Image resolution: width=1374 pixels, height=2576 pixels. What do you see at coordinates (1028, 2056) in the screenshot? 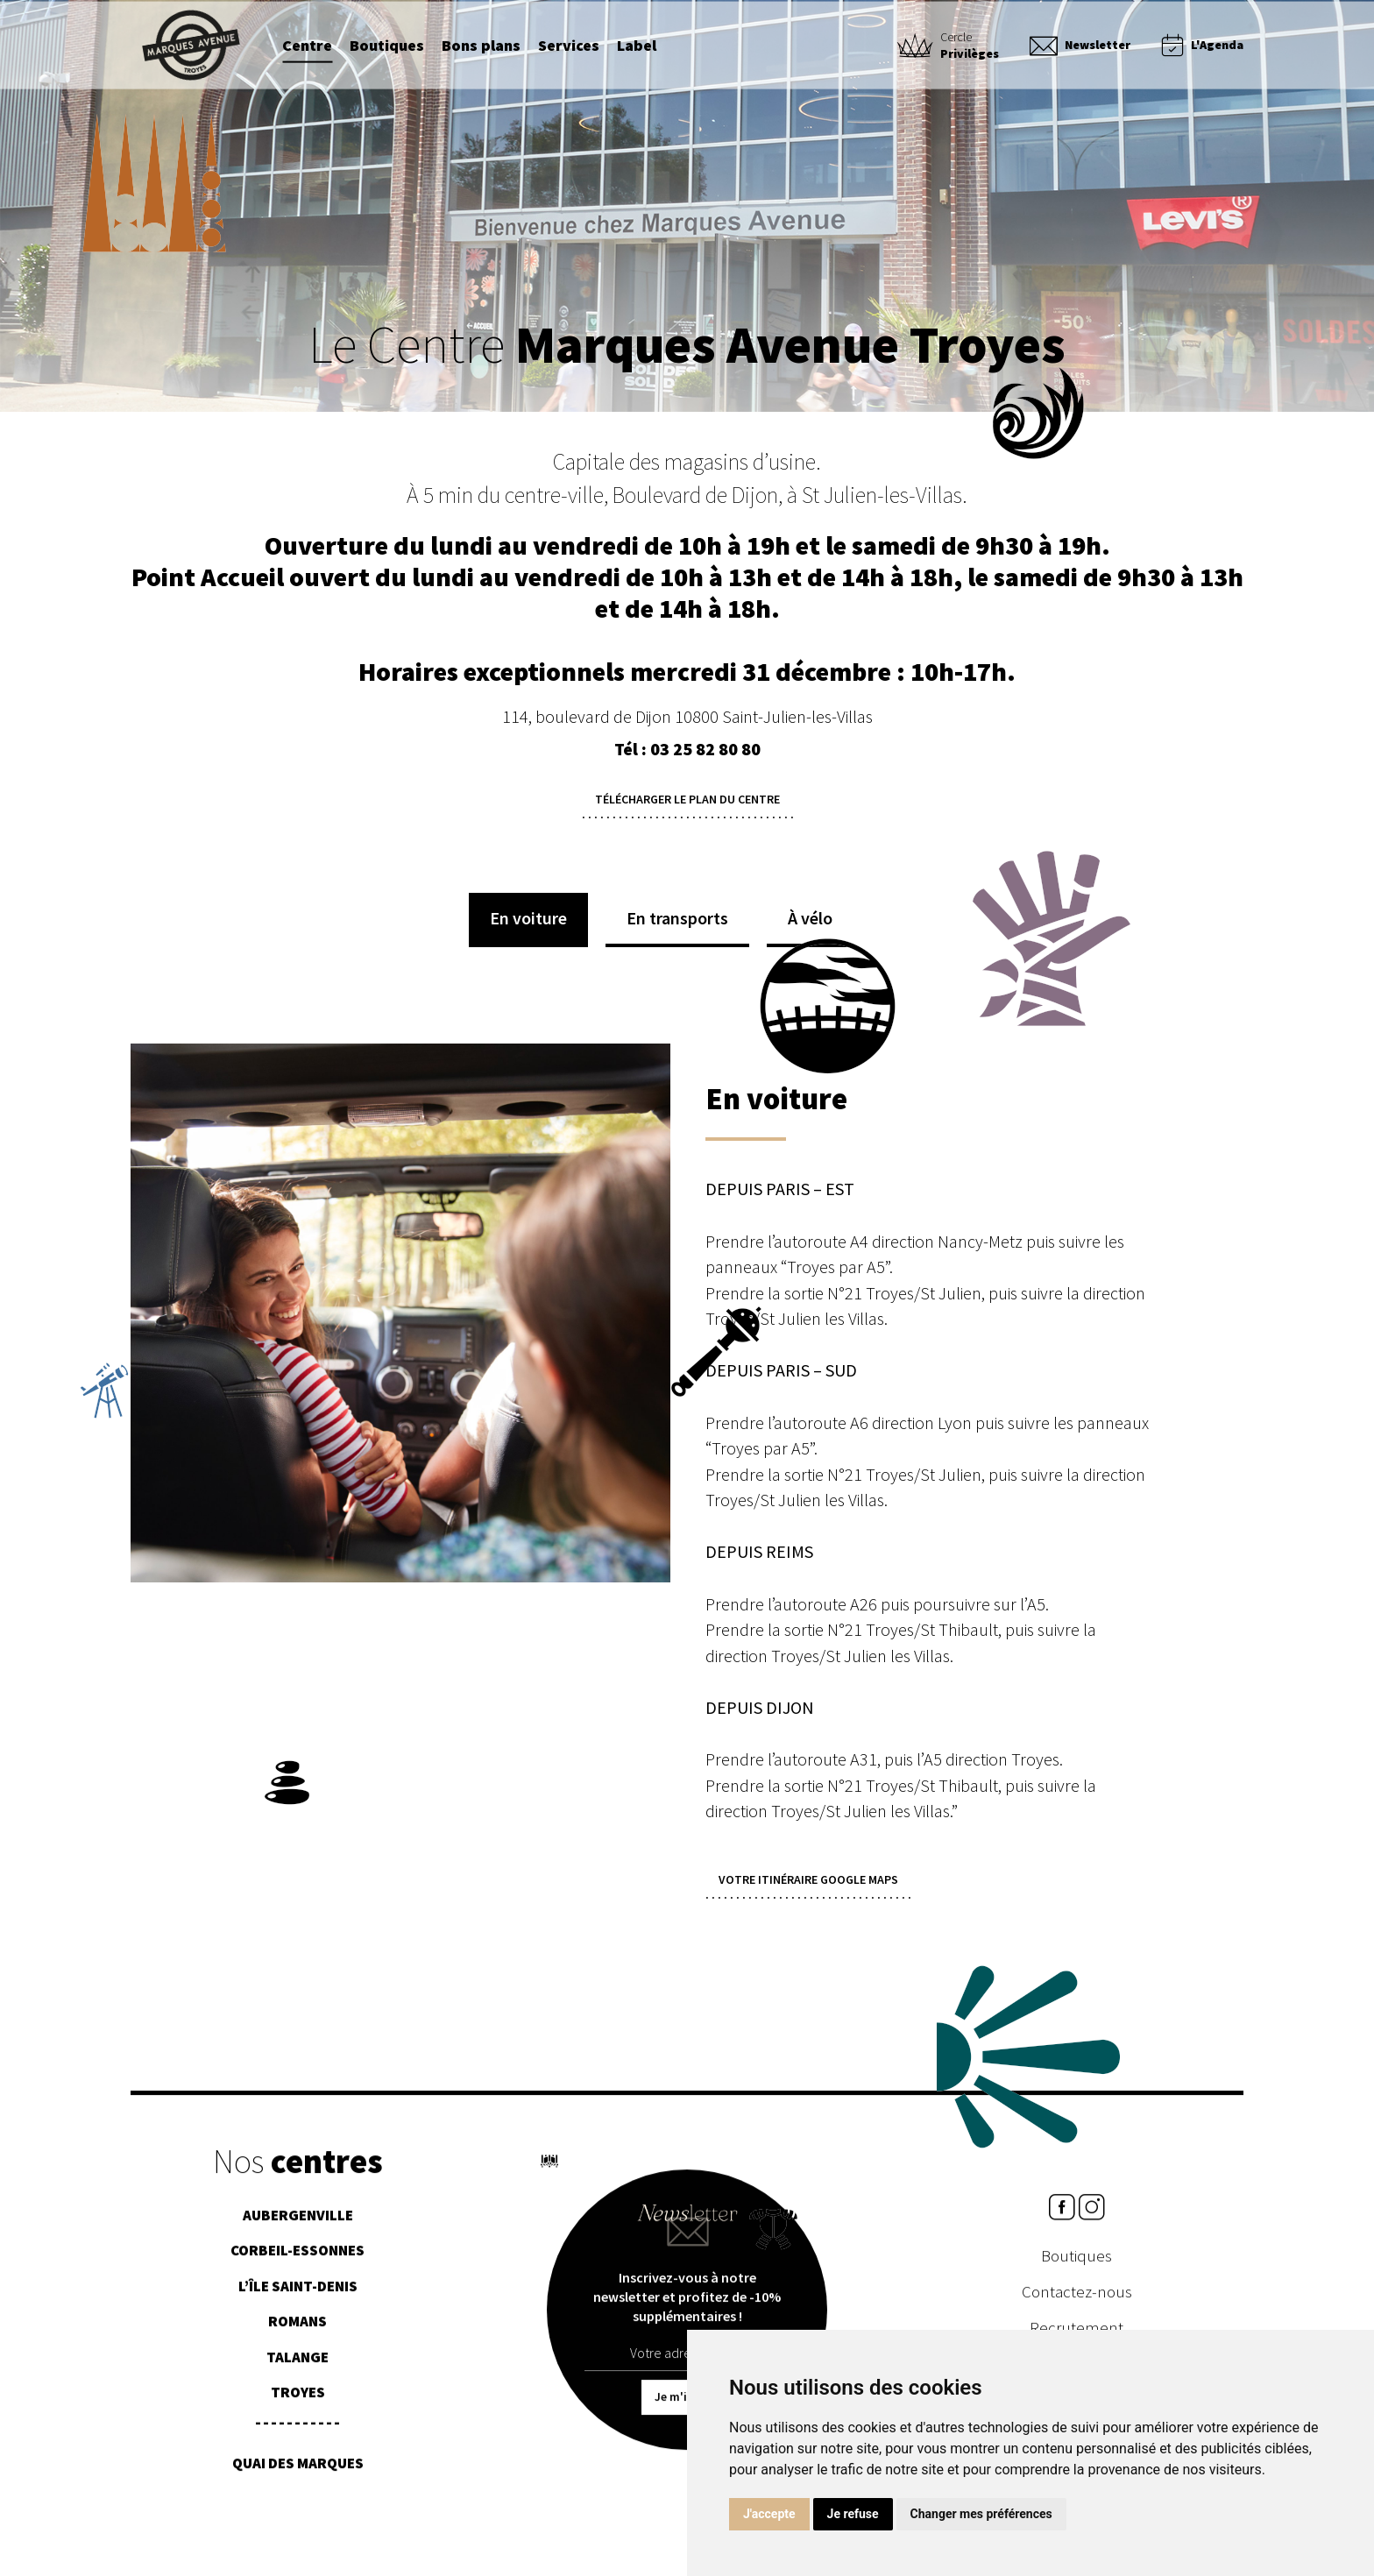
I see `indicates a splash effect or impact animation` at bounding box center [1028, 2056].